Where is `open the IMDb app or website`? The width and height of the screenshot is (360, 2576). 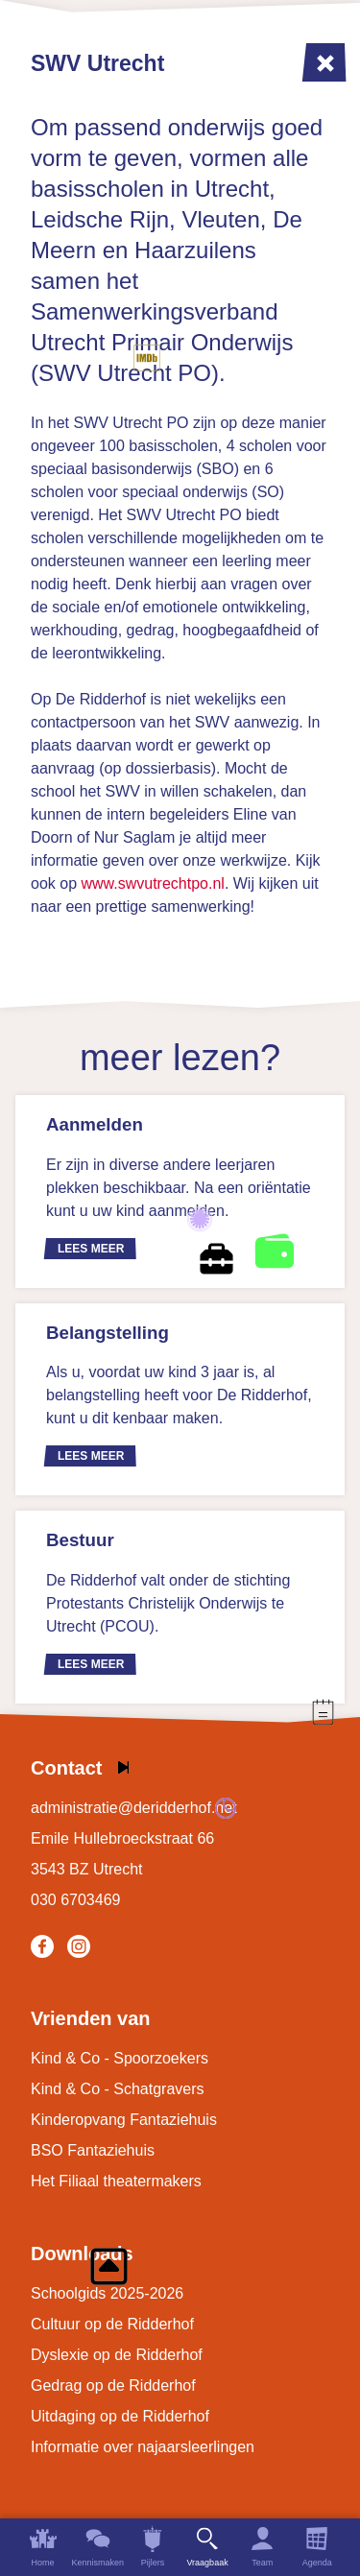
open the IMDb app or website is located at coordinates (147, 358).